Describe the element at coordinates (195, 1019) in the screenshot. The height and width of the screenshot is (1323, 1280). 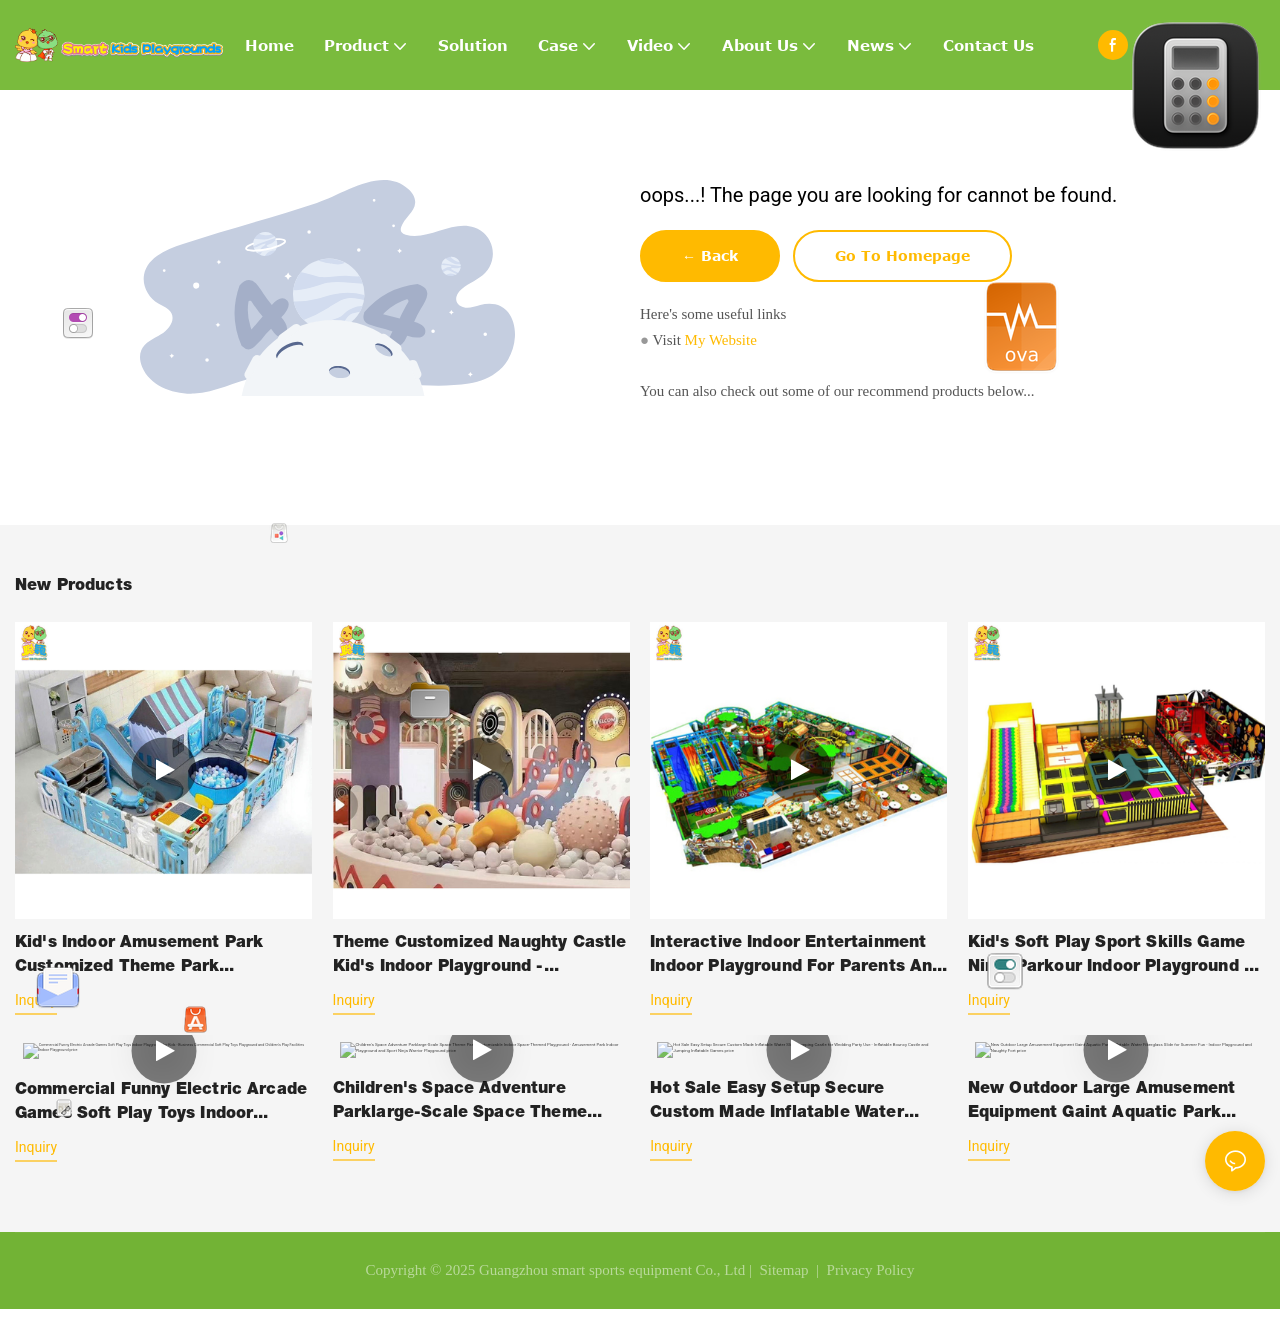
I see `open the app center to browse and install applications` at that location.